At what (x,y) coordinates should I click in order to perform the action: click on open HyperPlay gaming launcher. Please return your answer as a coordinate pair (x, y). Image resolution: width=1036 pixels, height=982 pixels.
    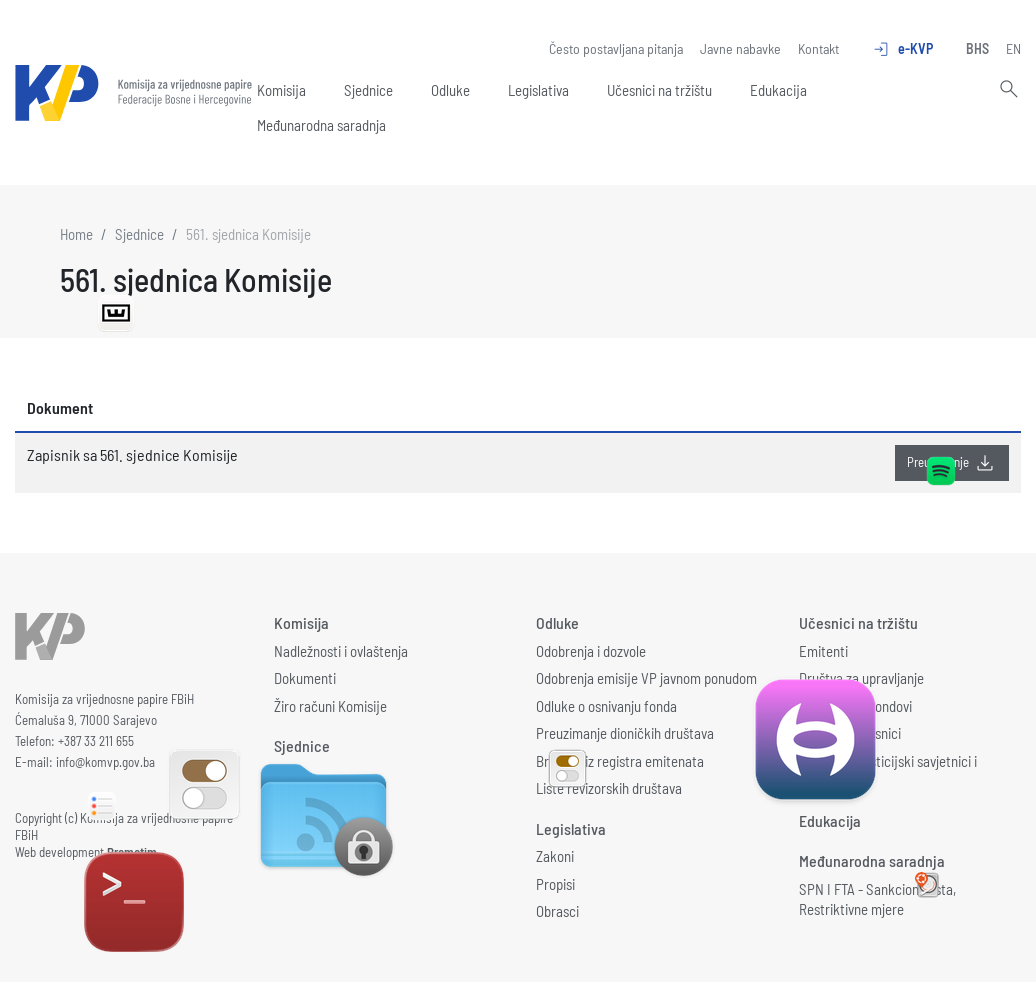
    Looking at the image, I should click on (815, 739).